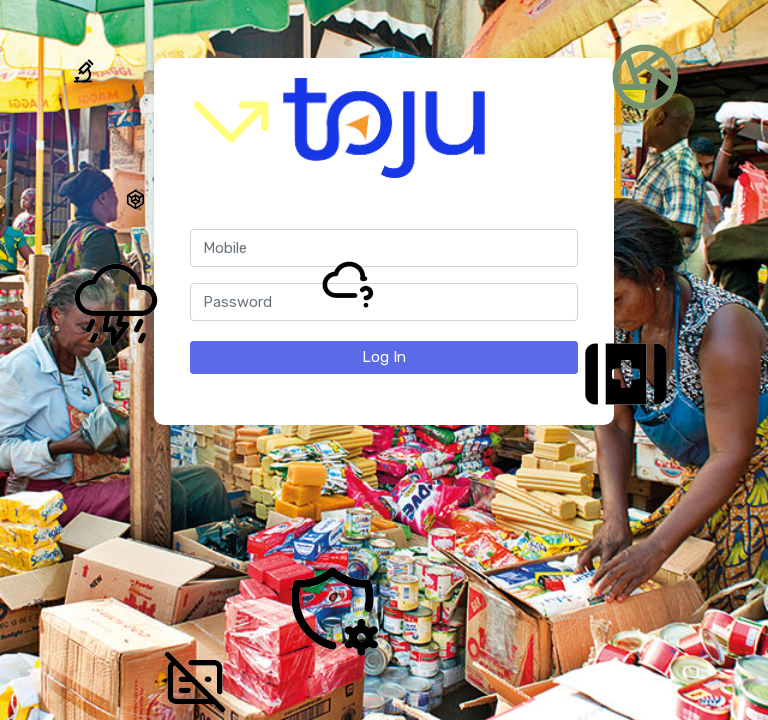 This screenshot has width=768, height=720. What do you see at coordinates (116, 305) in the screenshot?
I see `indicates thunderstorm weather conditions` at bounding box center [116, 305].